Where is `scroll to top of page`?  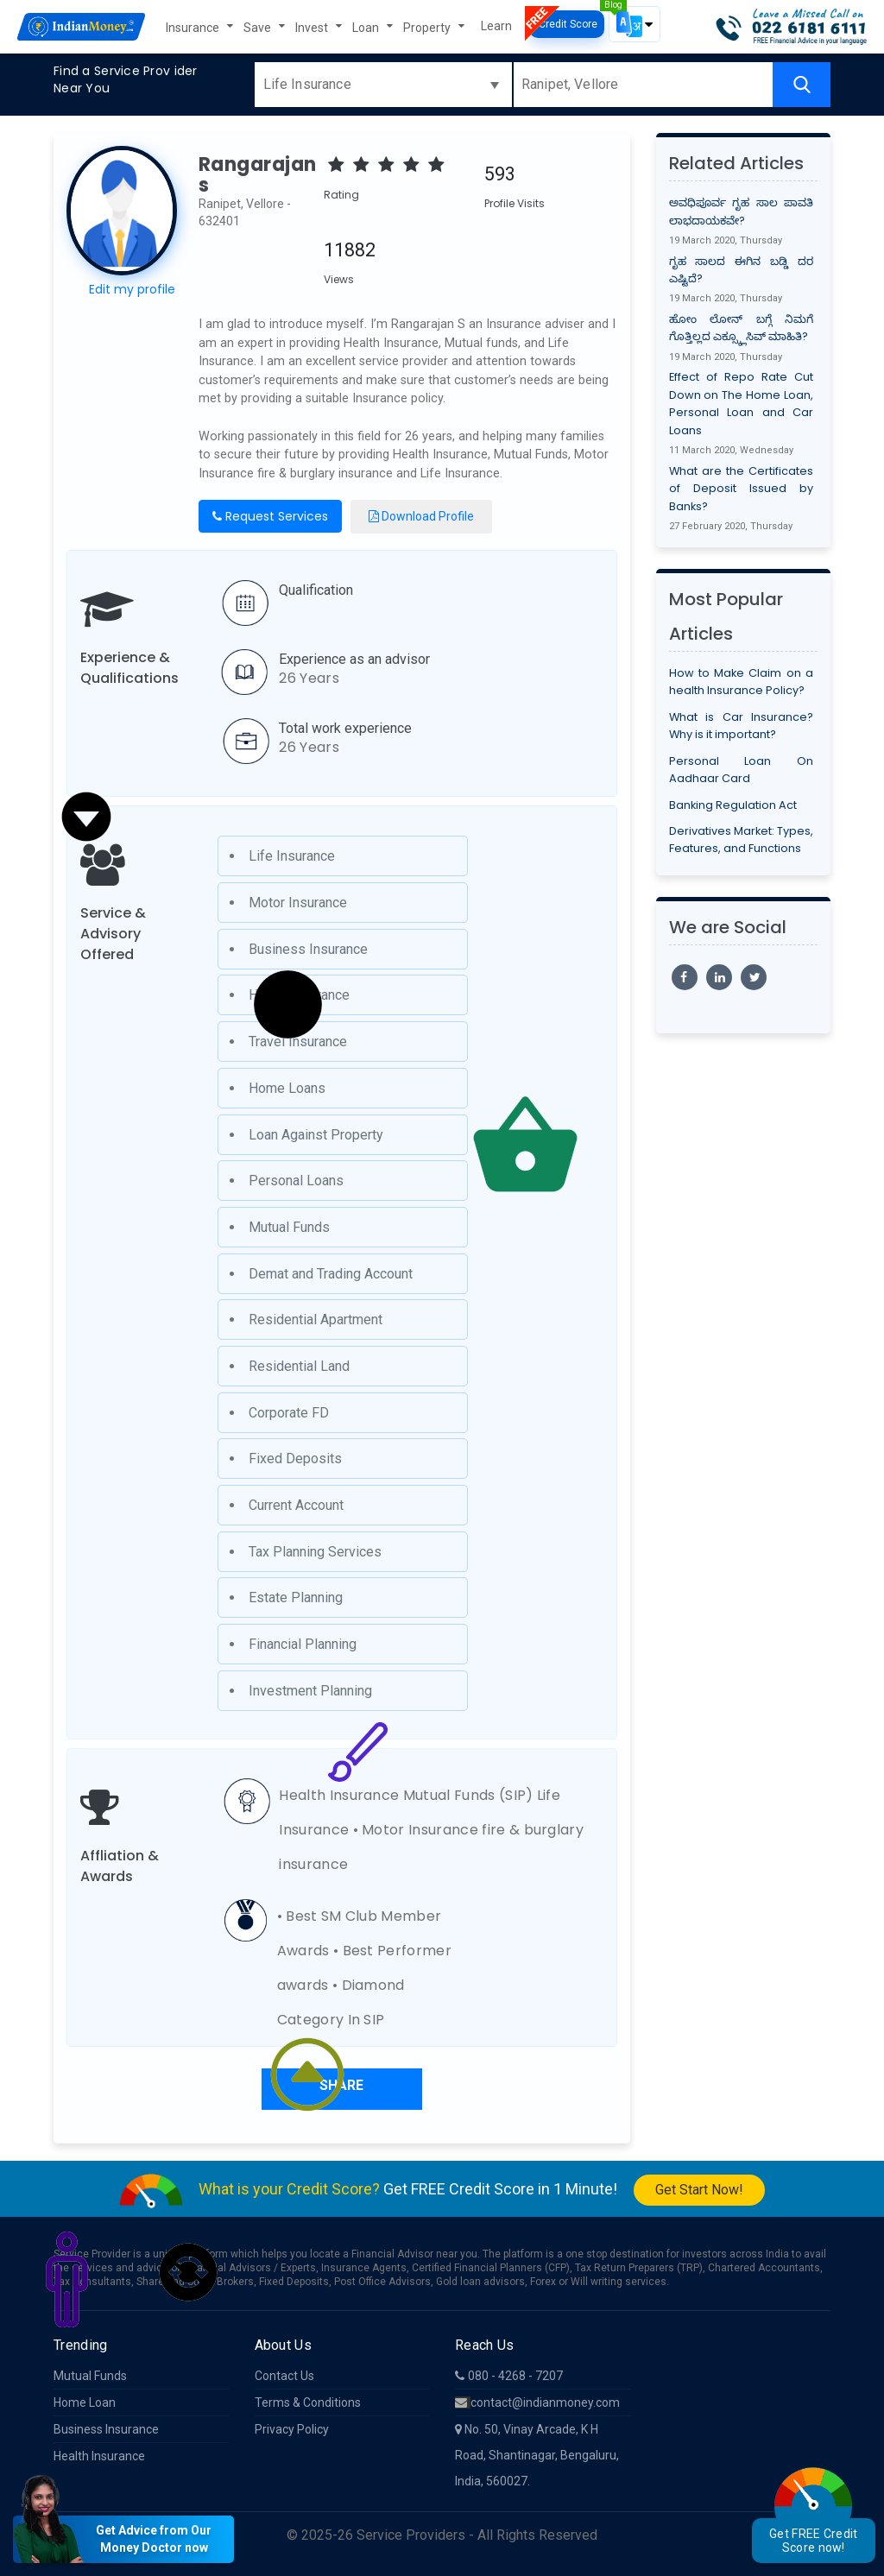 scroll to top of page is located at coordinates (307, 2074).